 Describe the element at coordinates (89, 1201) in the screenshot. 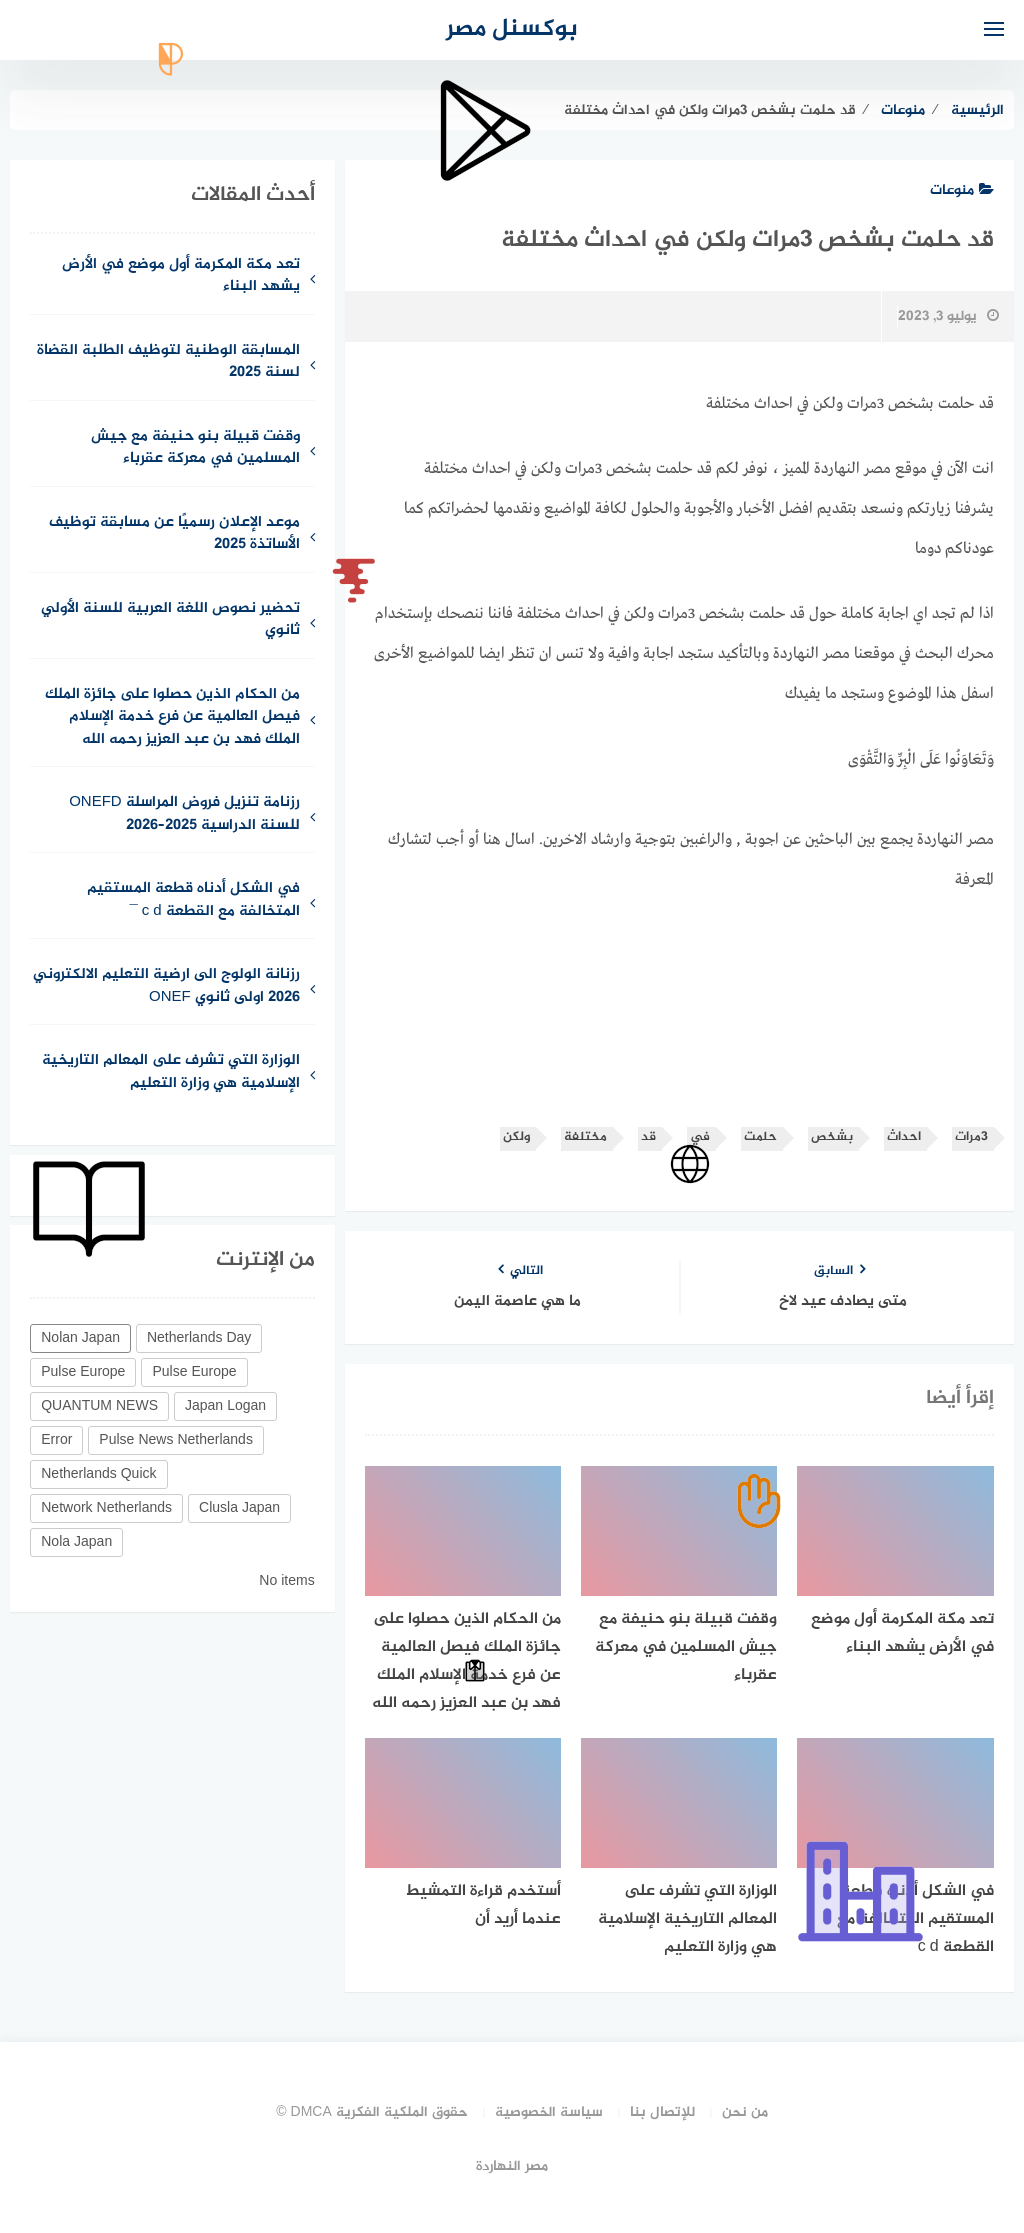

I see `open a book or reading view` at that location.